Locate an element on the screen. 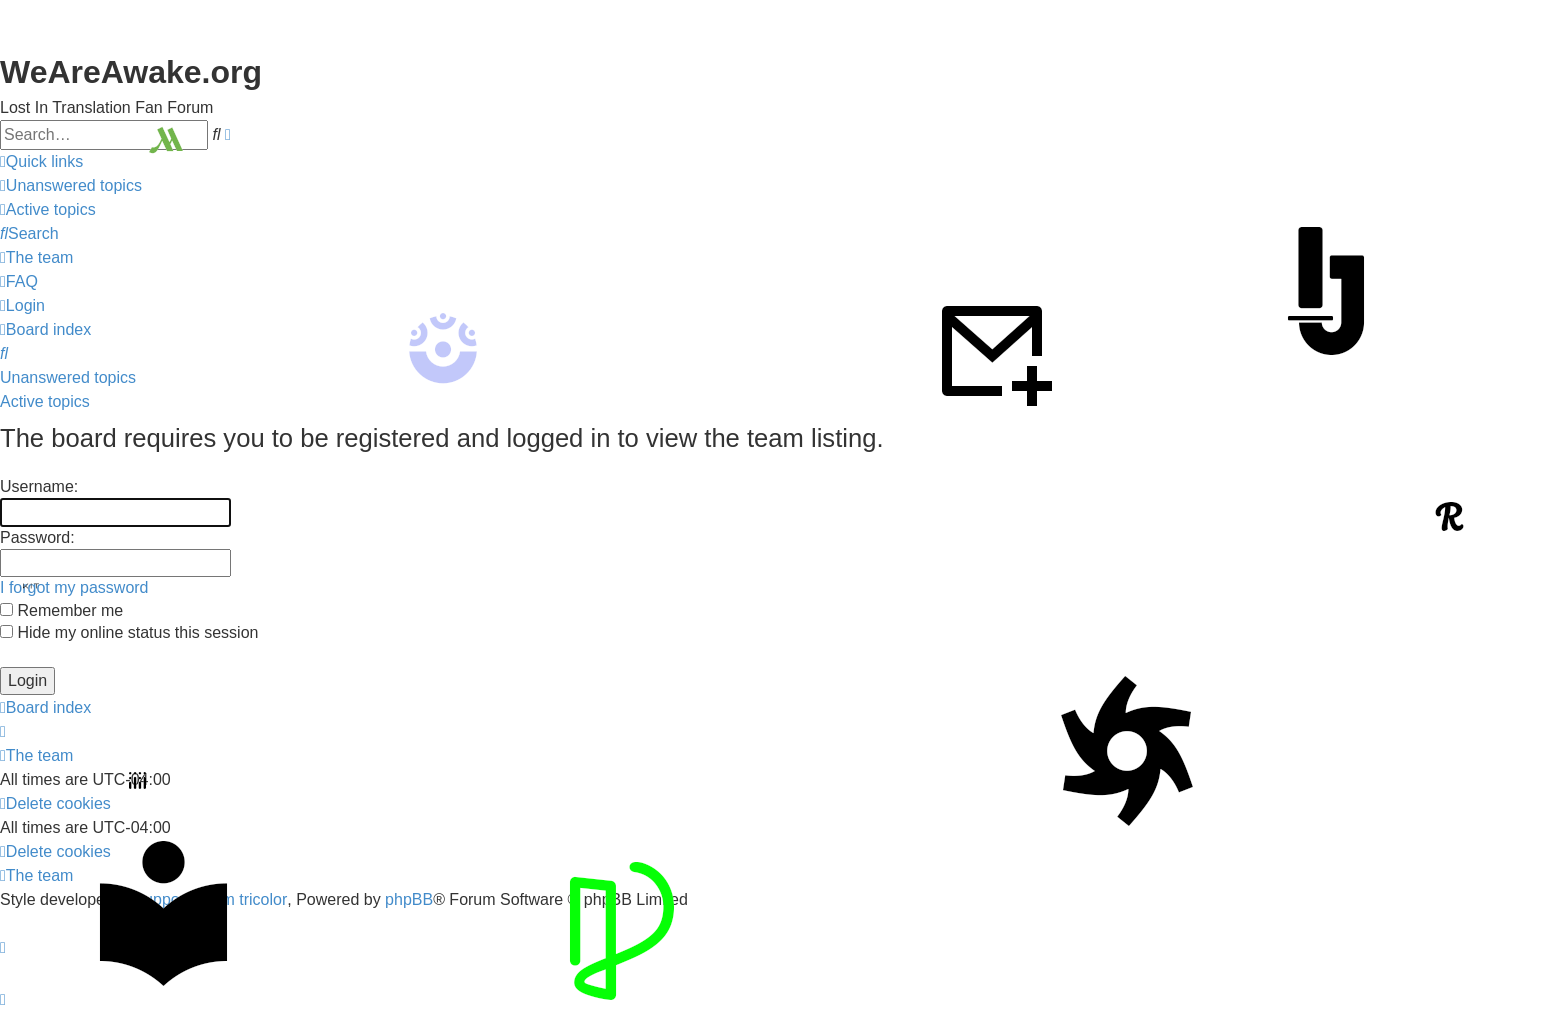 This screenshot has width=1568, height=1012. open screenpal screen recording app is located at coordinates (443, 349).